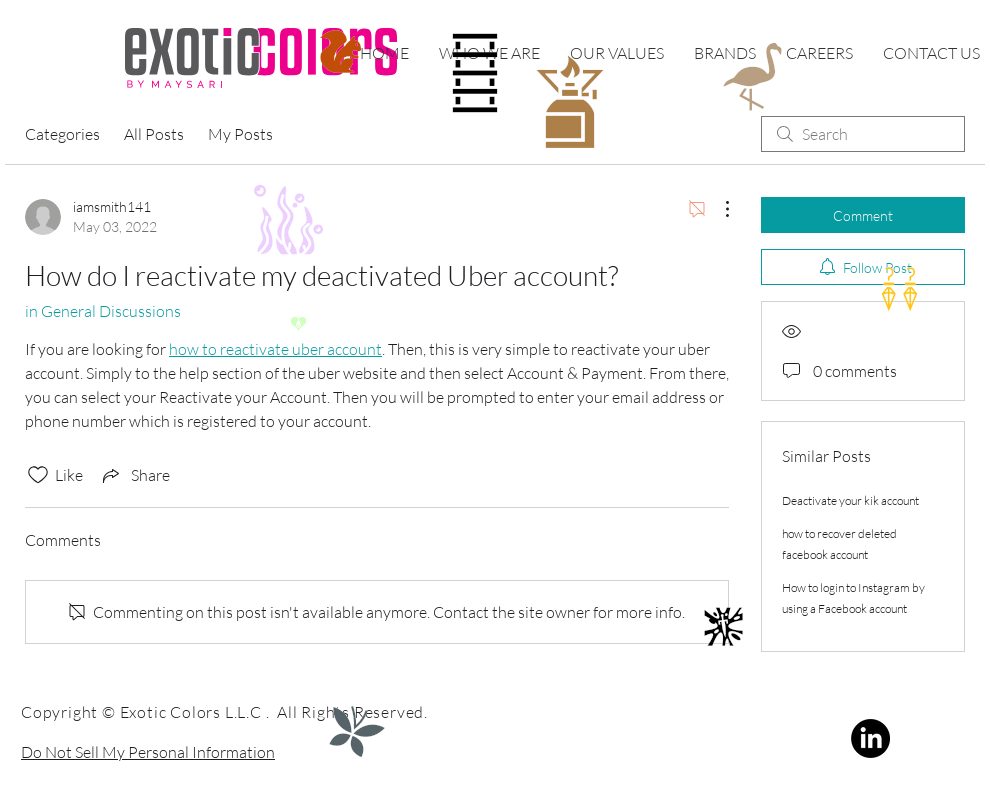 The height and width of the screenshot is (791, 990). I want to click on wildlife or nature-themed game element, so click(340, 51).